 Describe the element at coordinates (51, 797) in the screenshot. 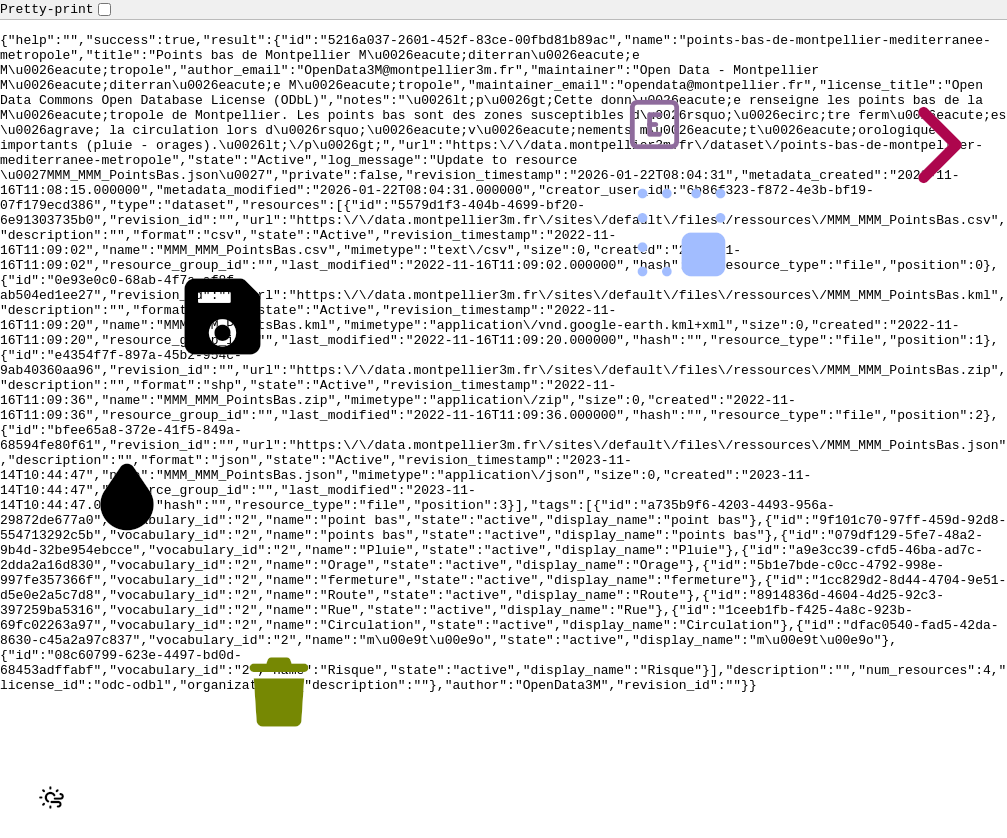

I see `view current weather conditions` at that location.